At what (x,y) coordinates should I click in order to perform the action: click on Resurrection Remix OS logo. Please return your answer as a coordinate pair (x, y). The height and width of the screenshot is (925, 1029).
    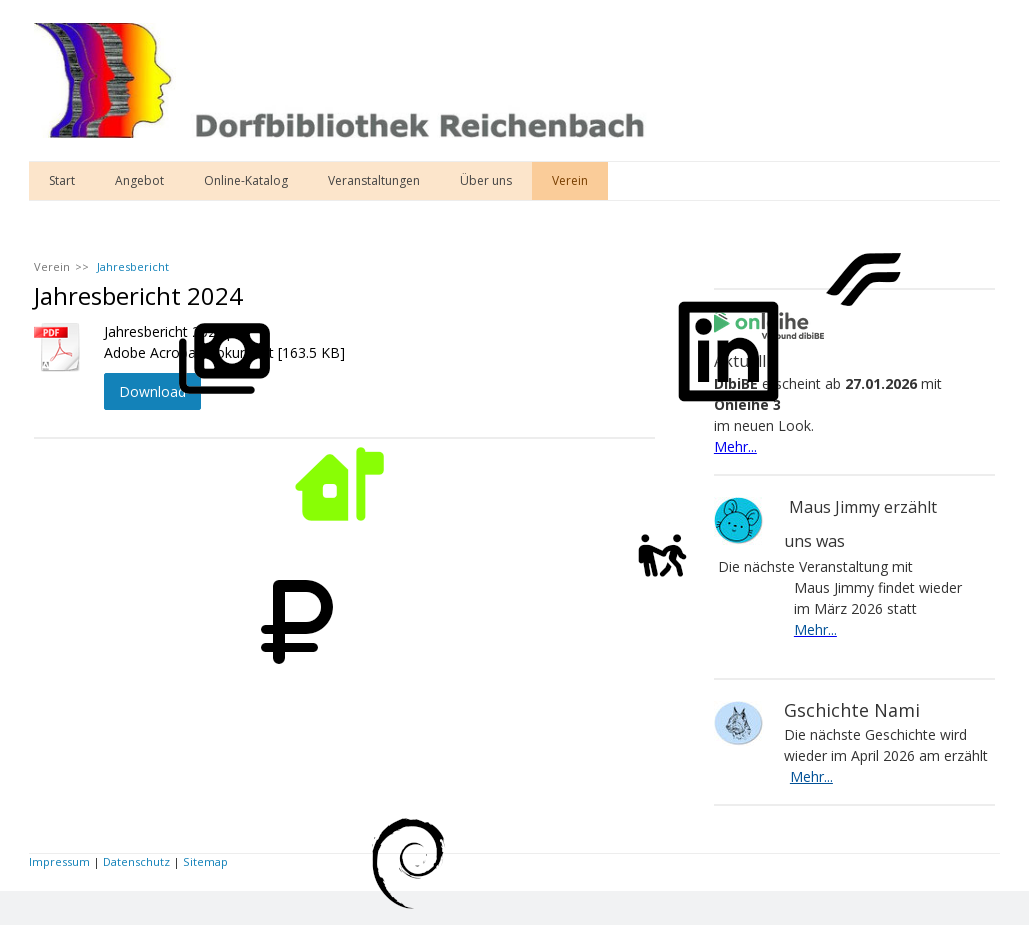
    Looking at the image, I should click on (863, 279).